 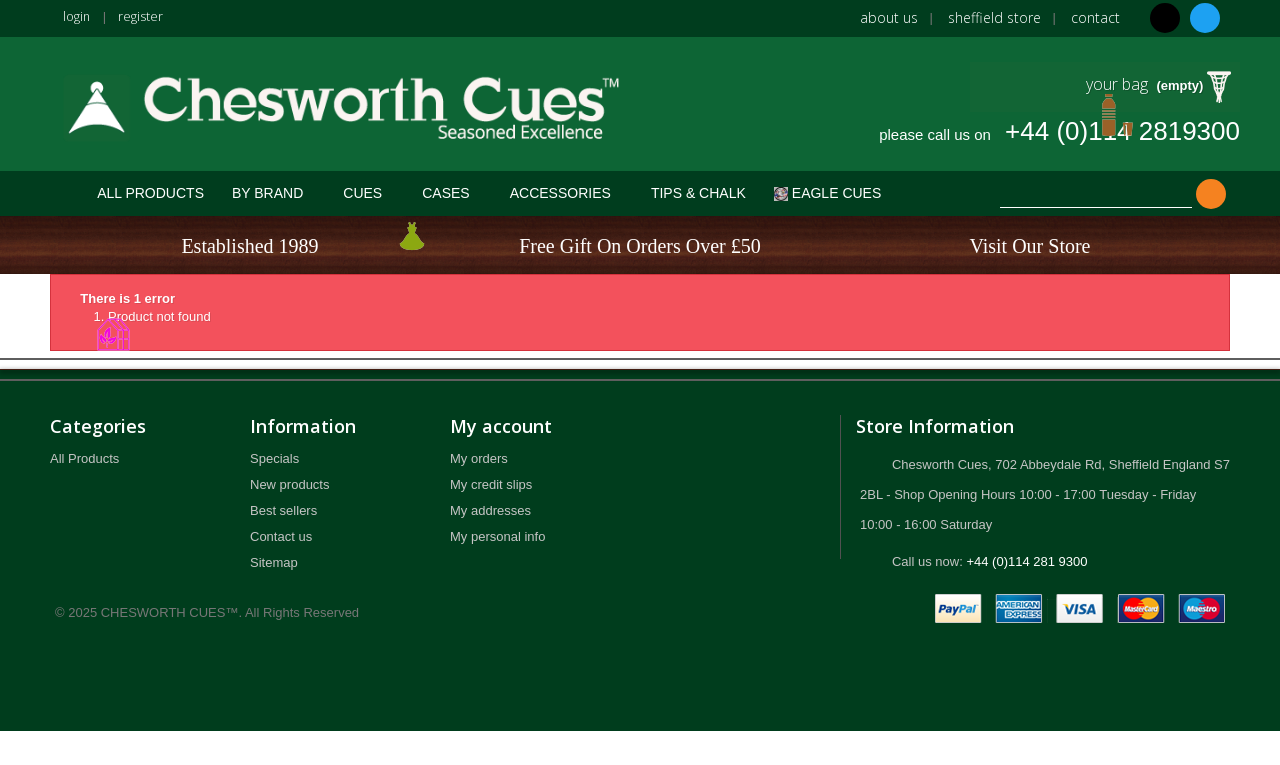 What do you see at coordinates (113, 334) in the screenshot?
I see `access greenhouse or garden management` at bounding box center [113, 334].